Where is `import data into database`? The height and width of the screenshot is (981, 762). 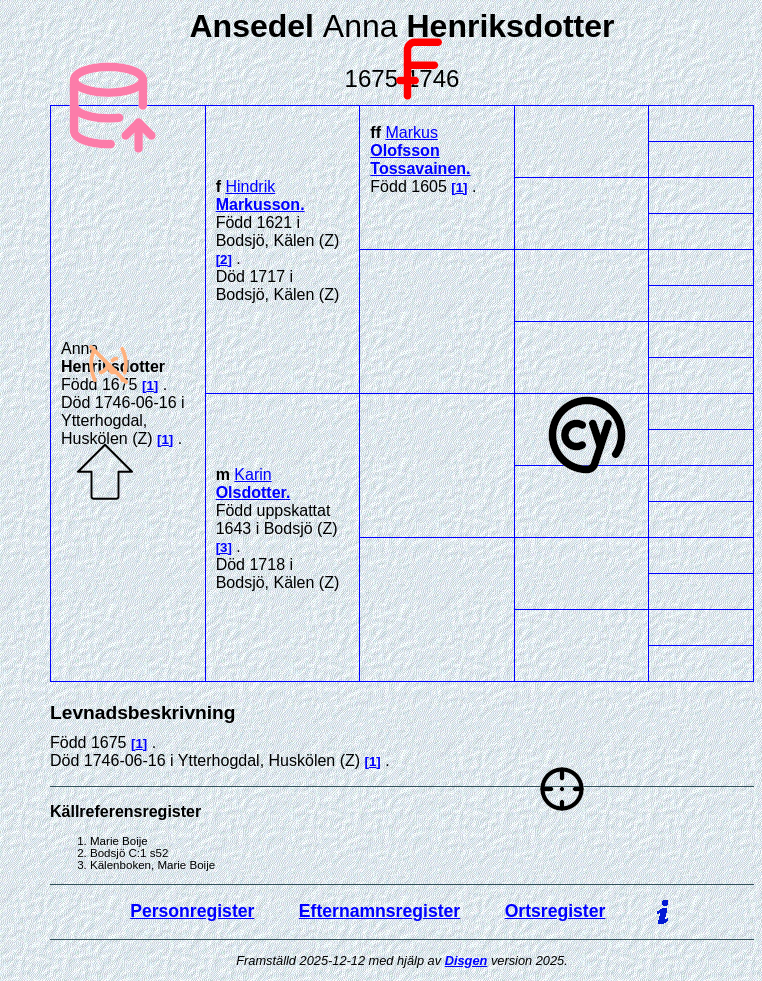 import data into database is located at coordinates (108, 105).